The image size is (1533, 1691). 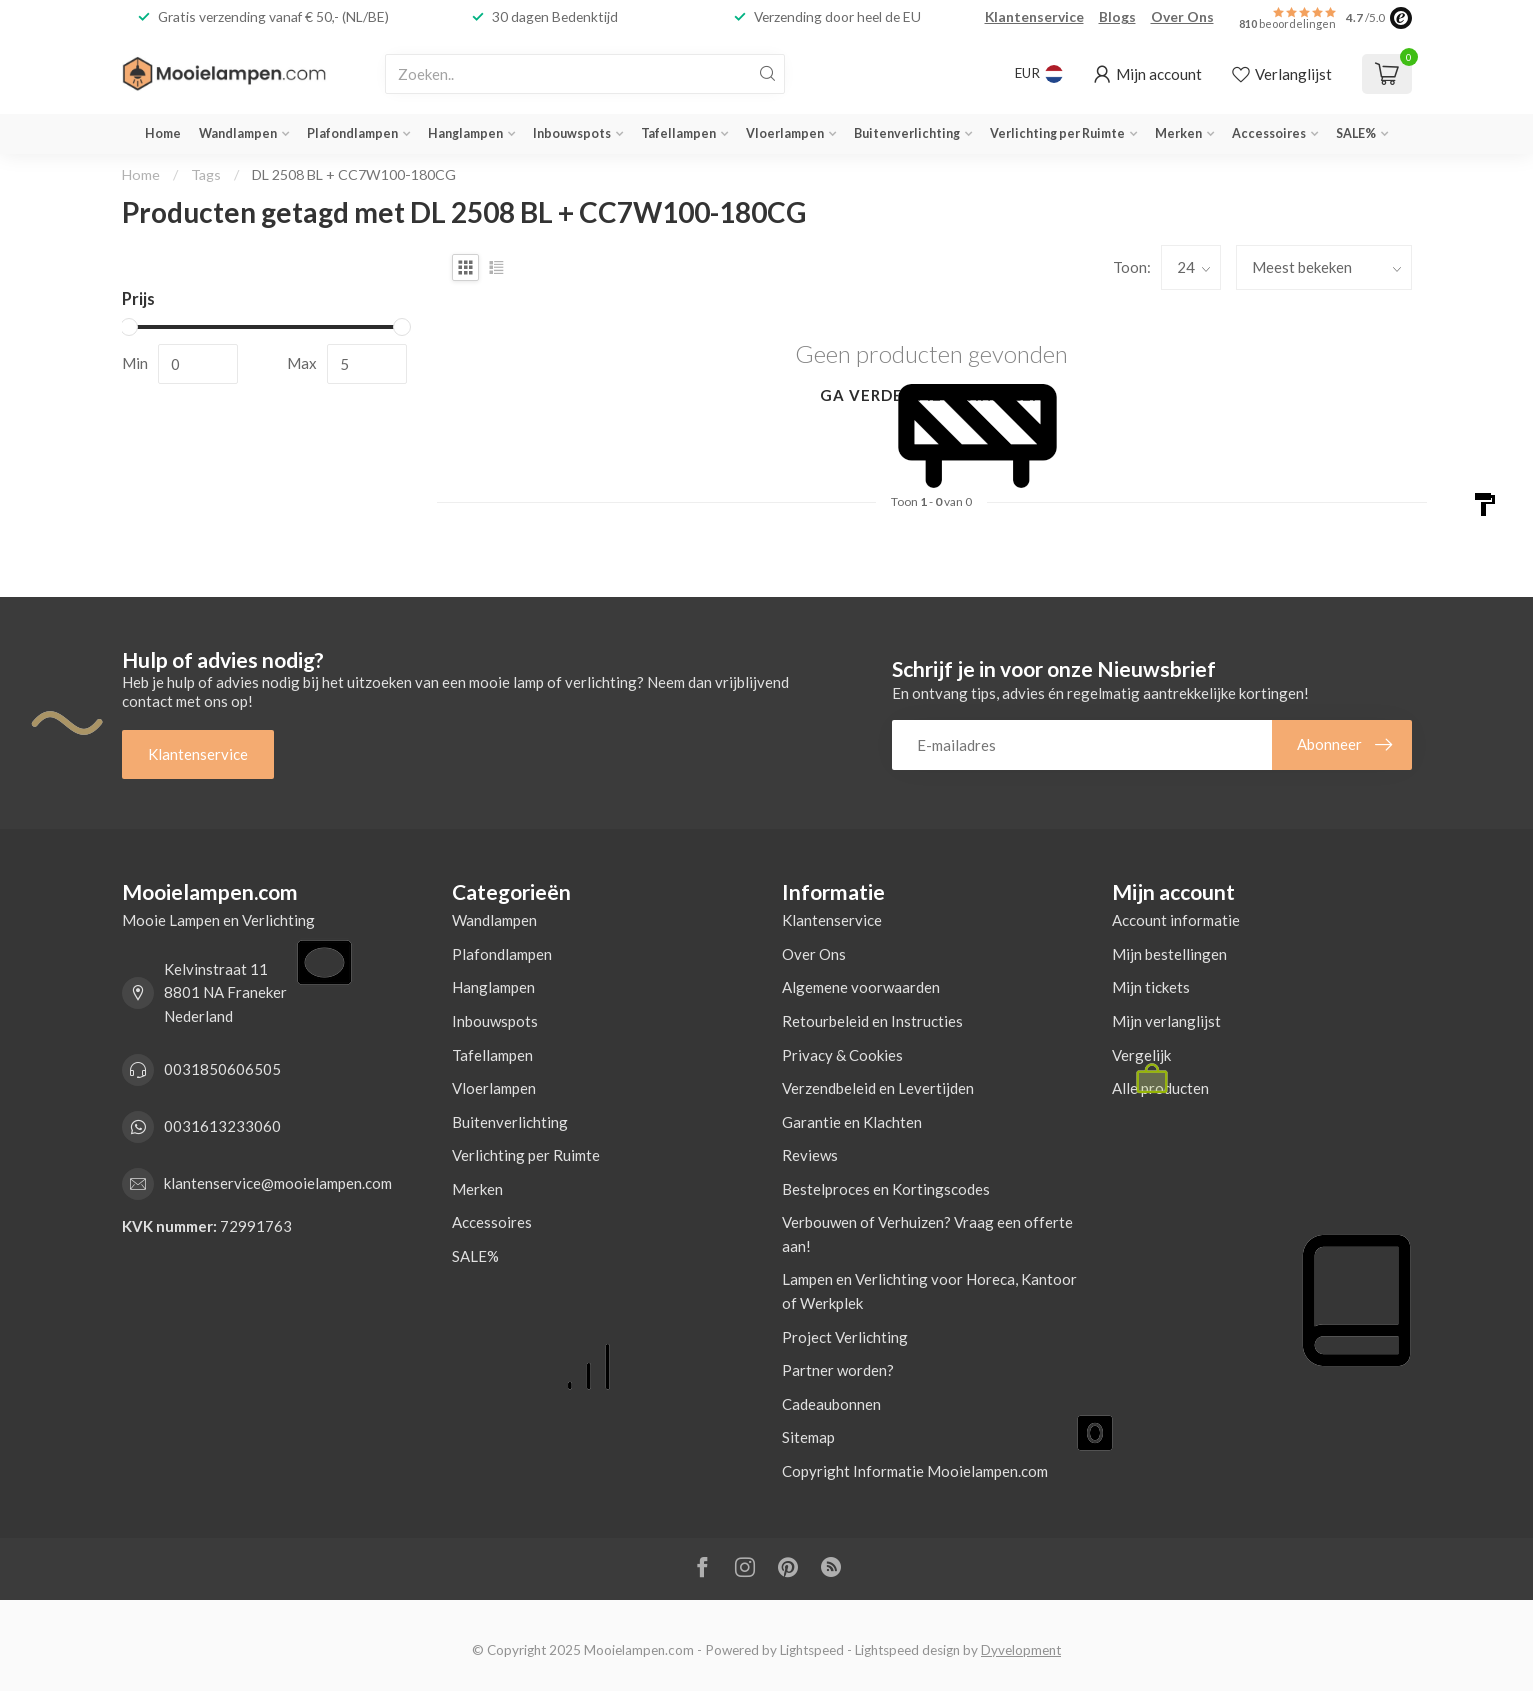 I want to click on indicates a blocked or restricted area, so click(x=977, y=430).